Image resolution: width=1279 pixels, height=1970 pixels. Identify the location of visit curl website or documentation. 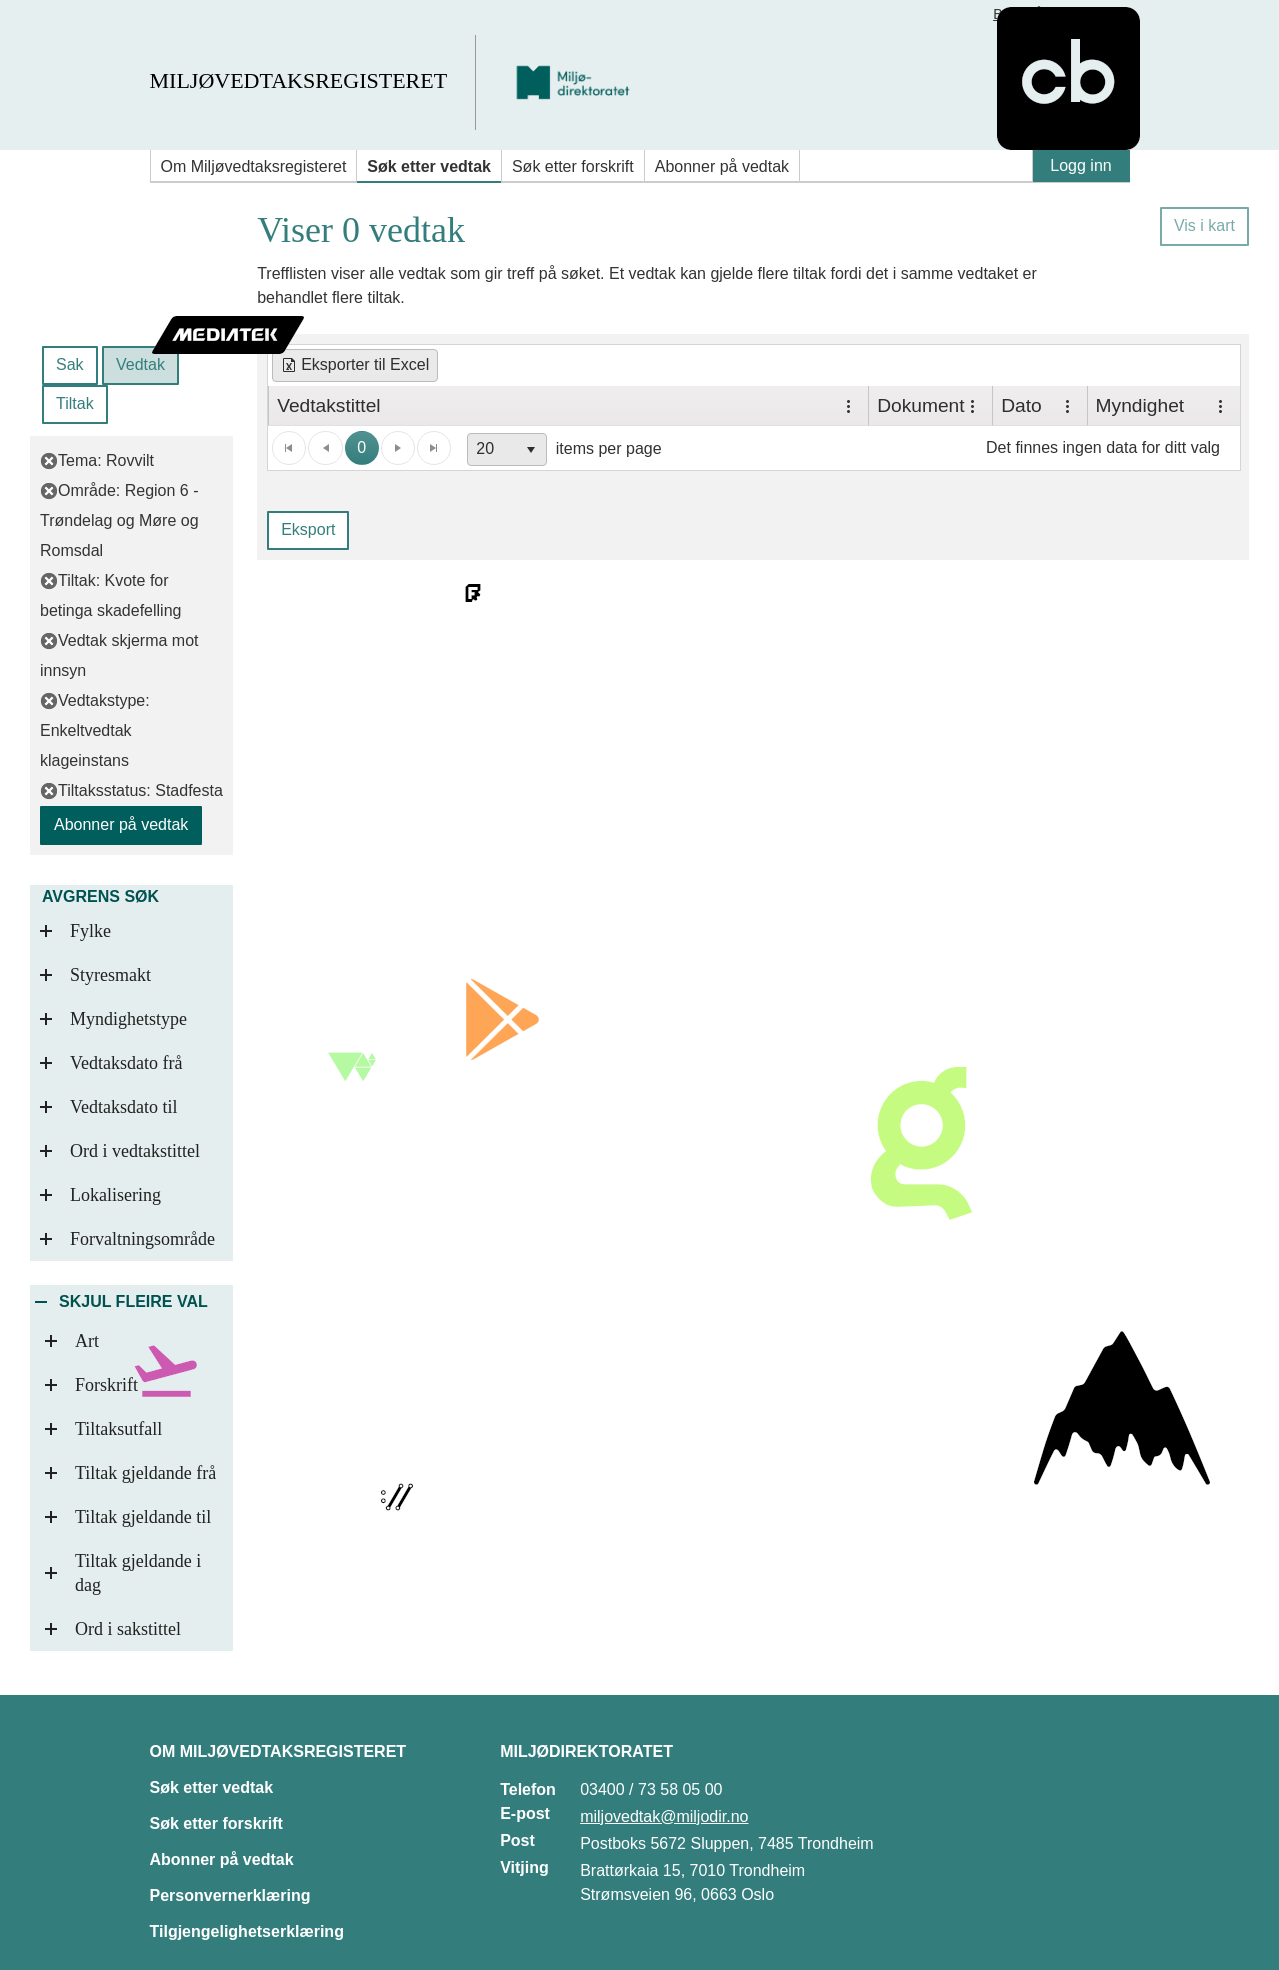
(397, 1497).